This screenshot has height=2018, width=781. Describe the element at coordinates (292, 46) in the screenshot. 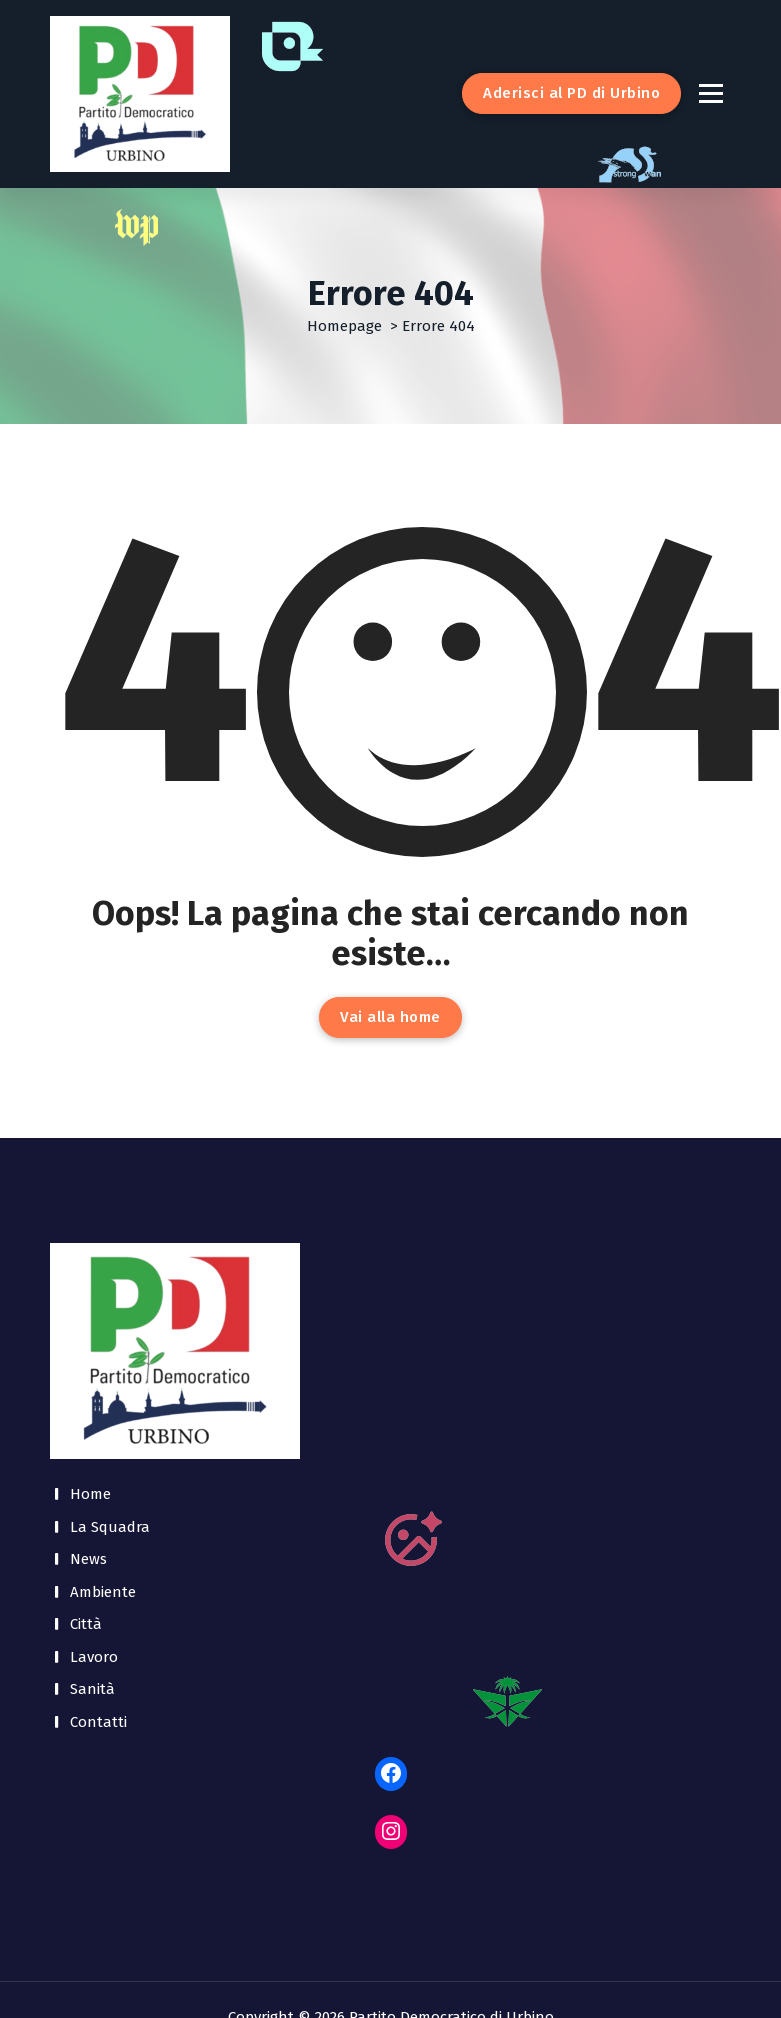

I see `teal app logo` at that location.